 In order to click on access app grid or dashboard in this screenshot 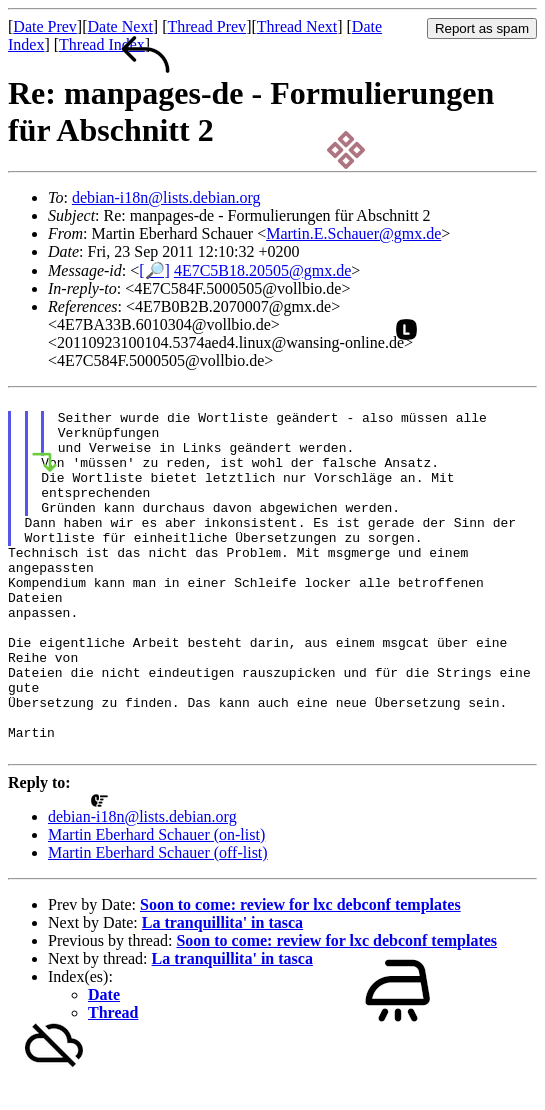, I will do `click(346, 150)`.